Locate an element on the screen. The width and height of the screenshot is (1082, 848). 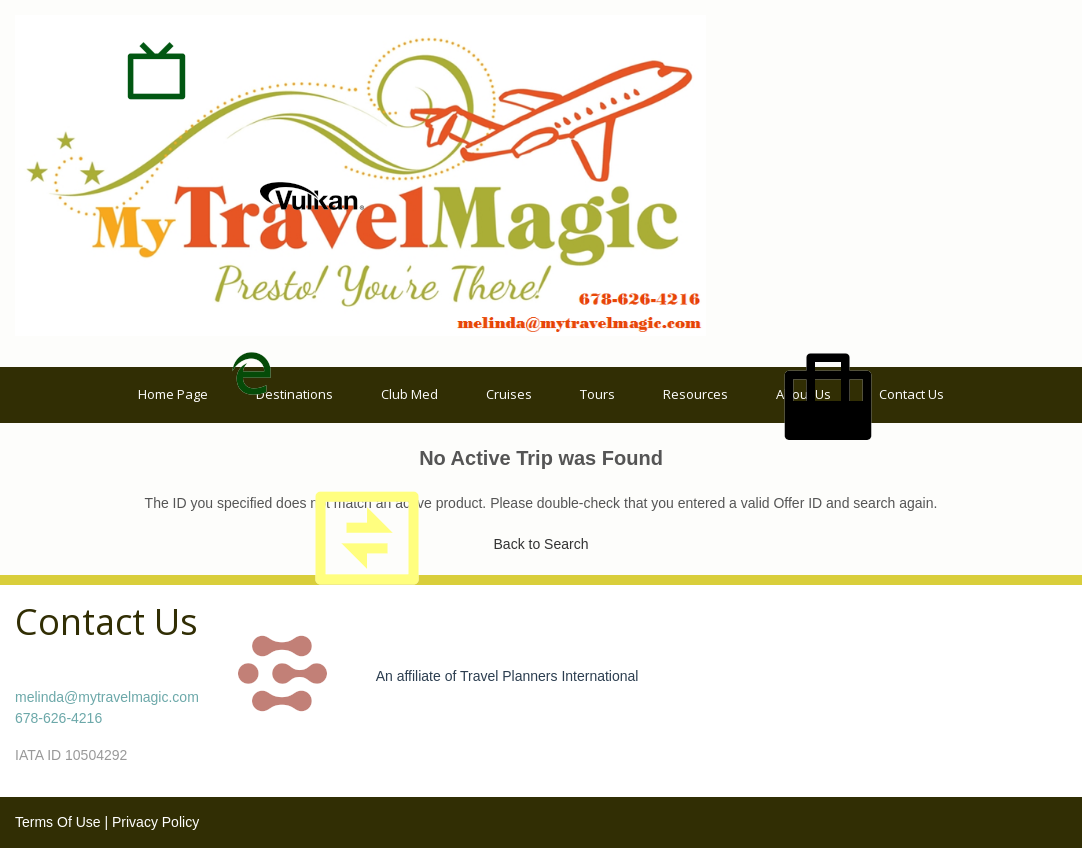
open the Clarifai app or service is located at coordinates (282, 673).